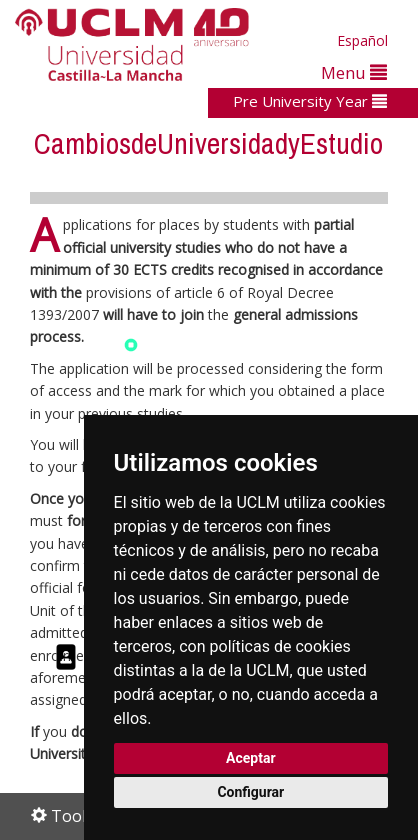 The height and width of the screenshot is (840, 418). Describe the element at coordinates (66, 657) in the screenshot. I see `view user profile` at that location.